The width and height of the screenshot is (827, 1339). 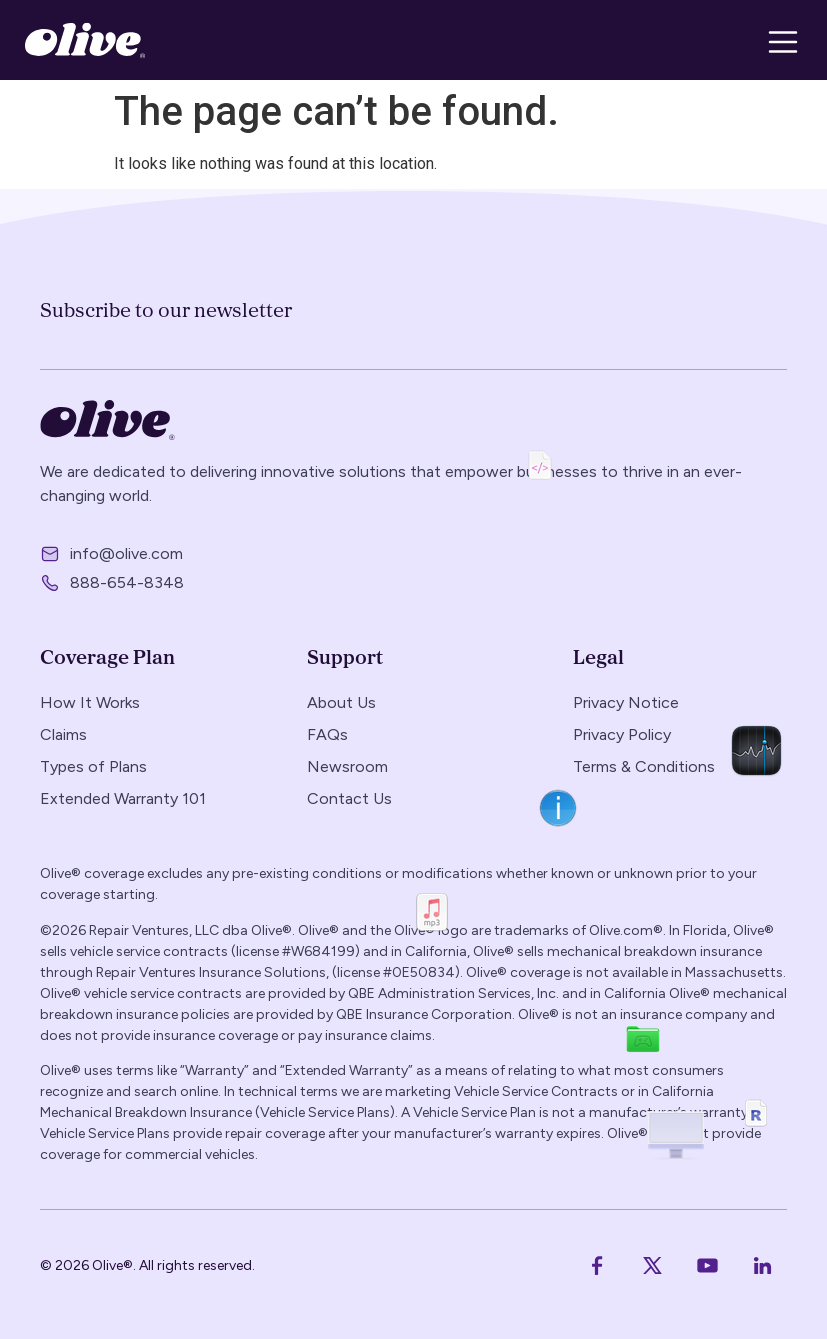 I want to click on open the stocks app to view market data, so click(x=756, y=750).